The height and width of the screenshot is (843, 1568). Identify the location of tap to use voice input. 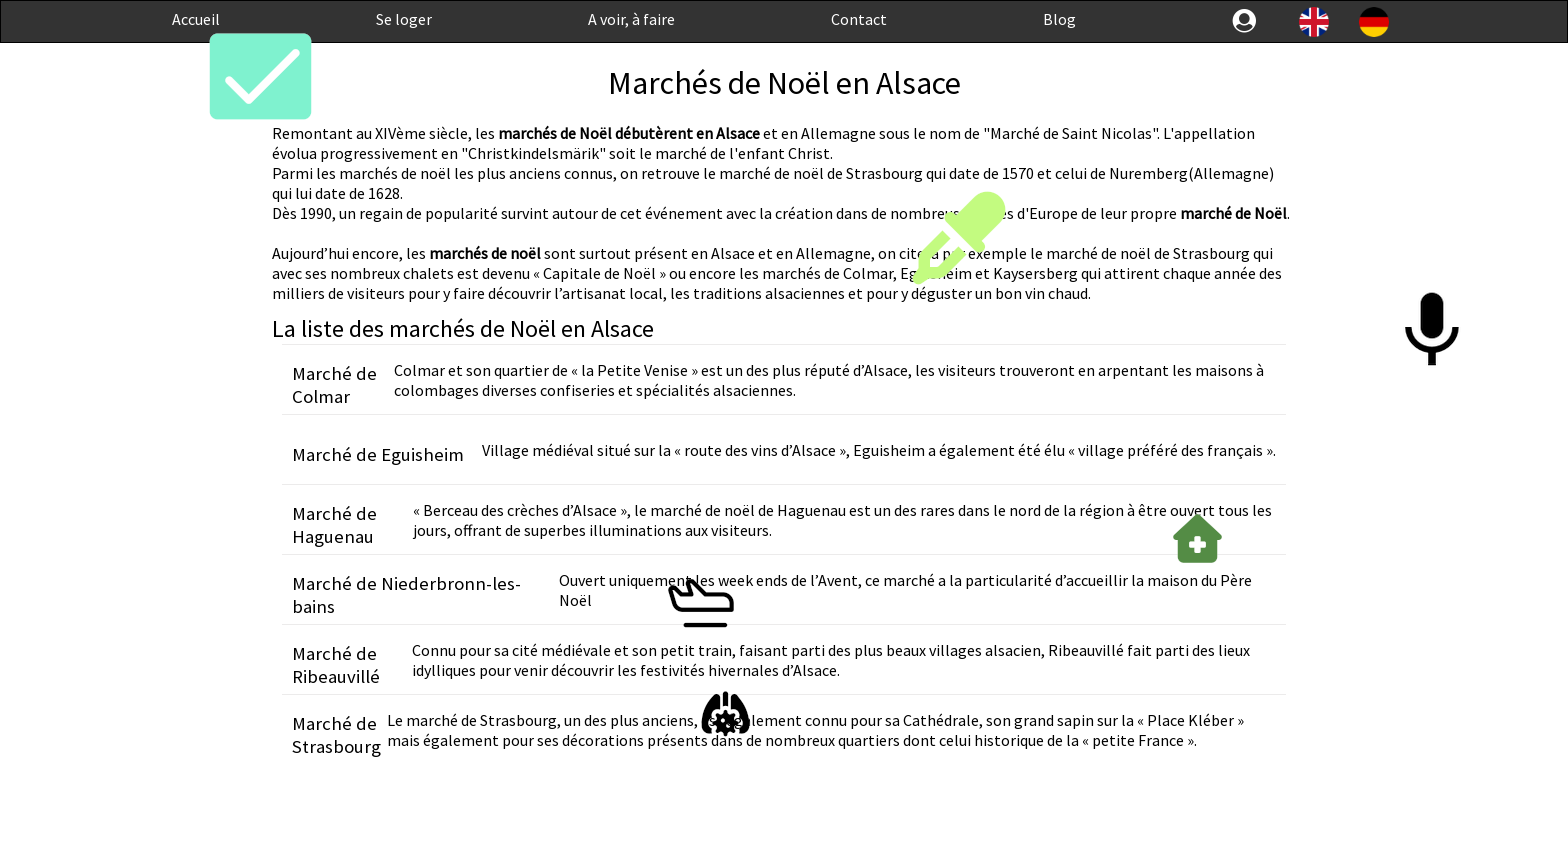
(1432, 327).